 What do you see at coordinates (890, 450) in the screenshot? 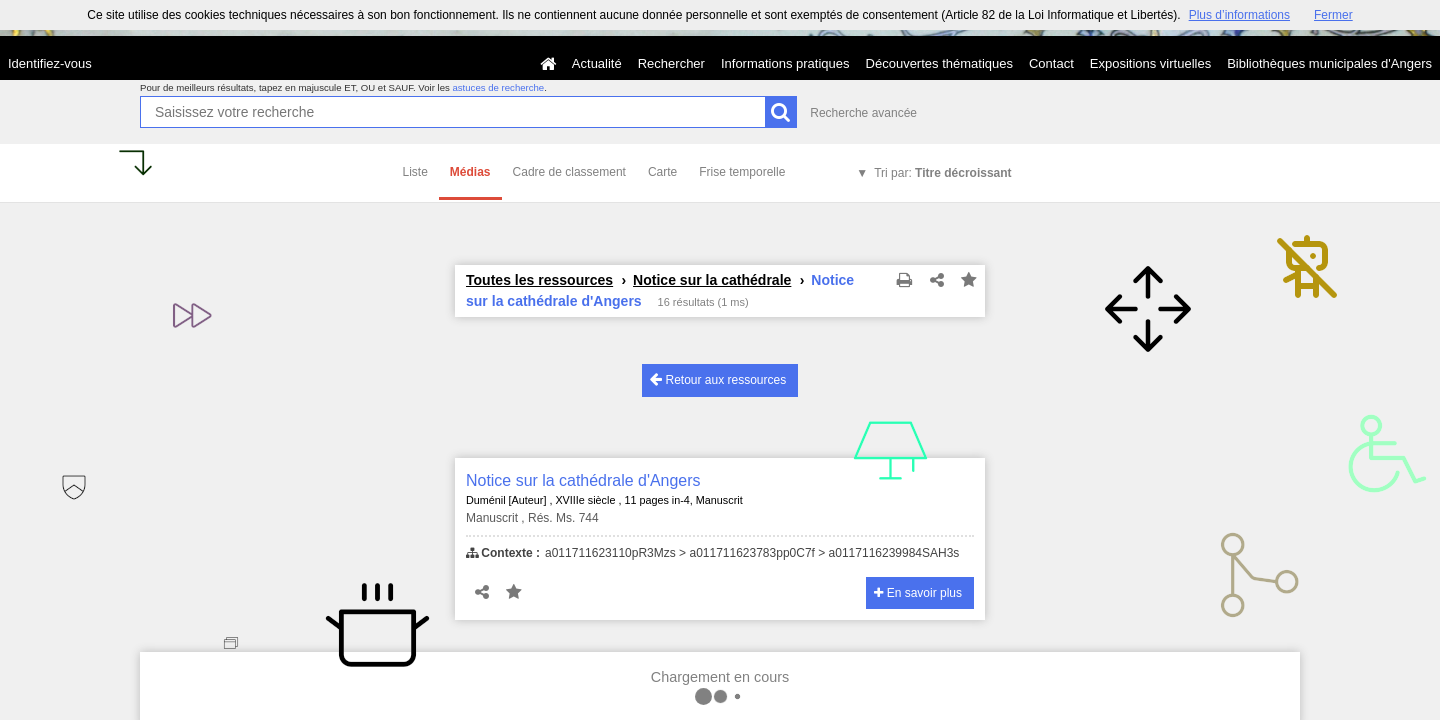
I see `toggle desk lamp or reading light` at bounding box center [890, 450].